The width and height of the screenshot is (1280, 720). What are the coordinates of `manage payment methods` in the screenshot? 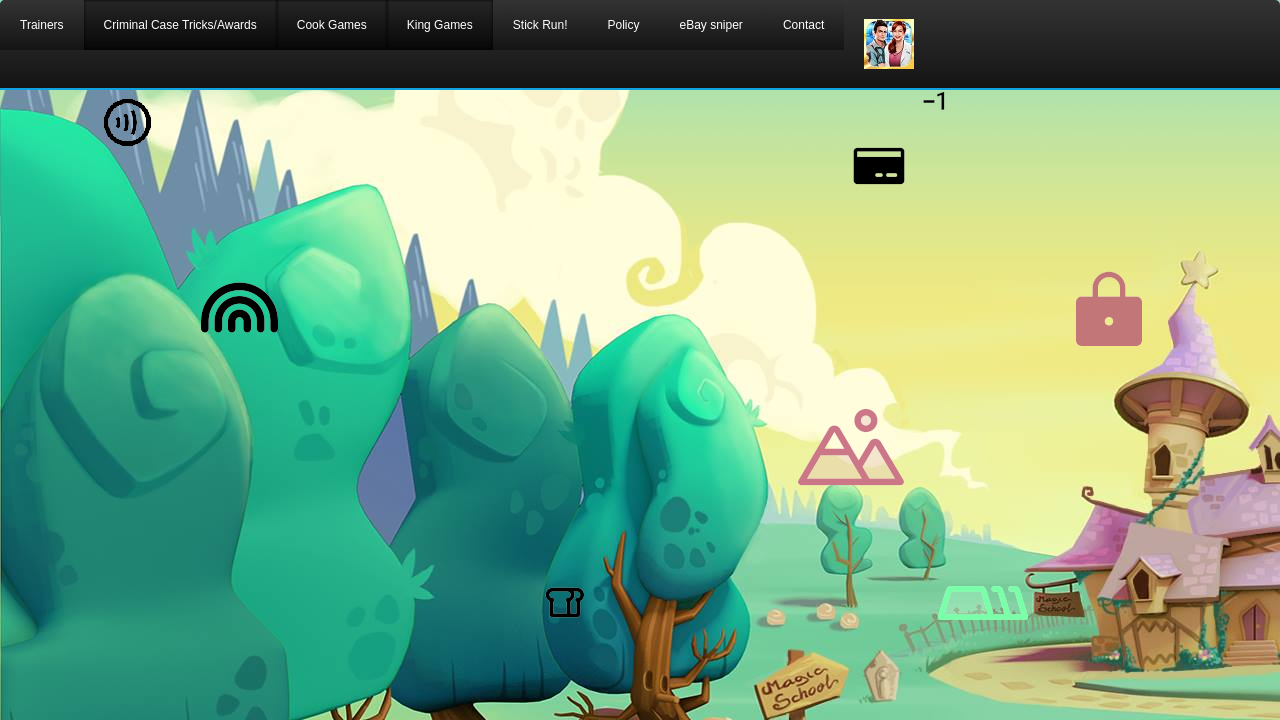 It's located at (879, 166).